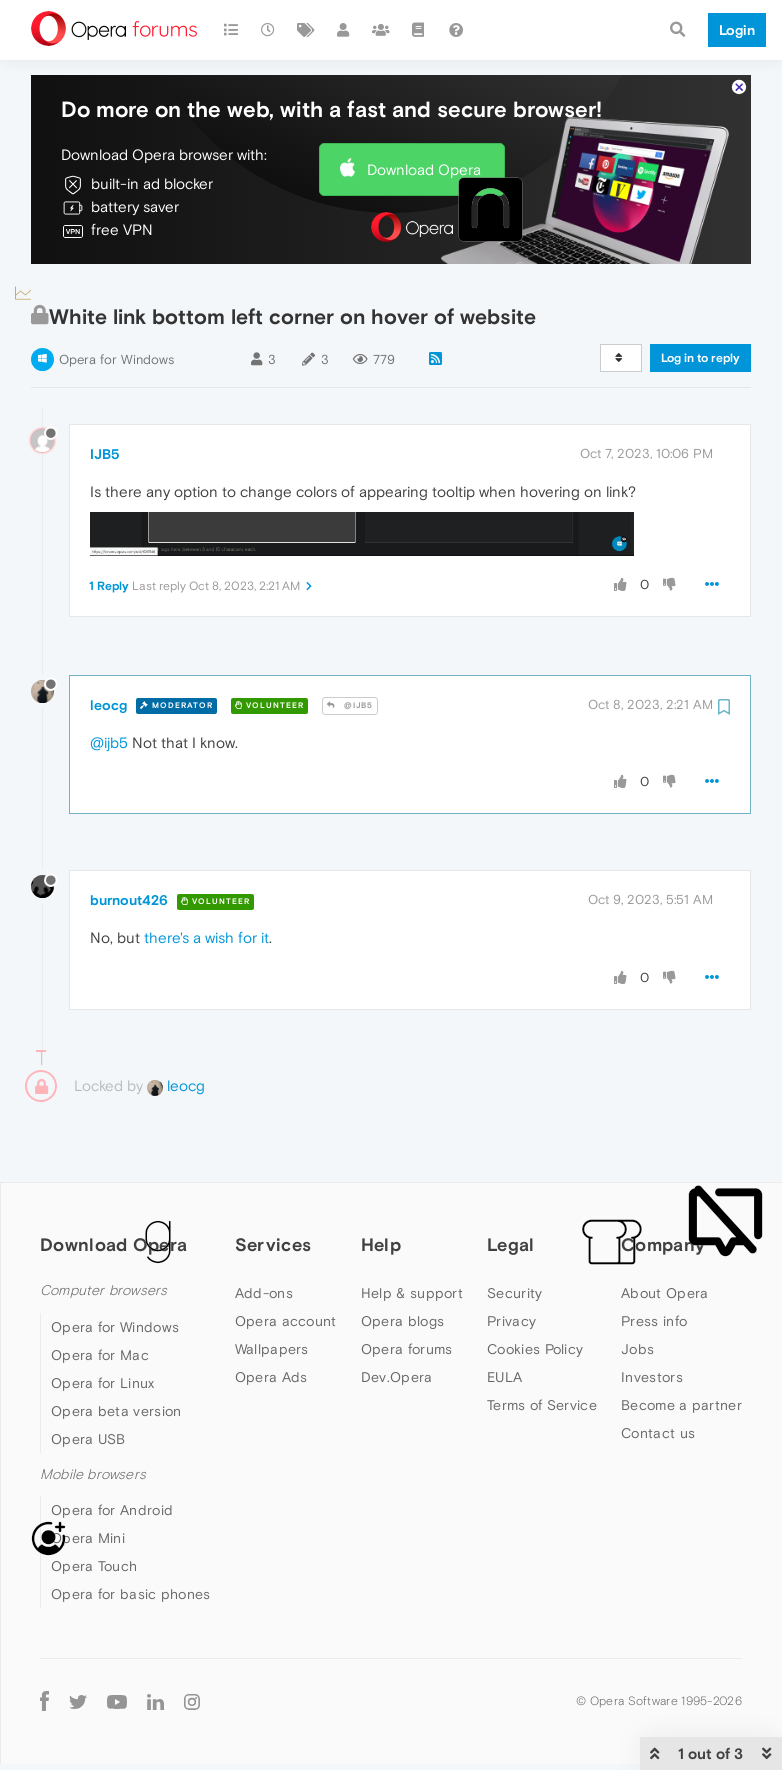 The image size is (782, 1770). Describe the element at coordinates (23, 293) in the screenshot. I see `view analytics or statistics` at that location.